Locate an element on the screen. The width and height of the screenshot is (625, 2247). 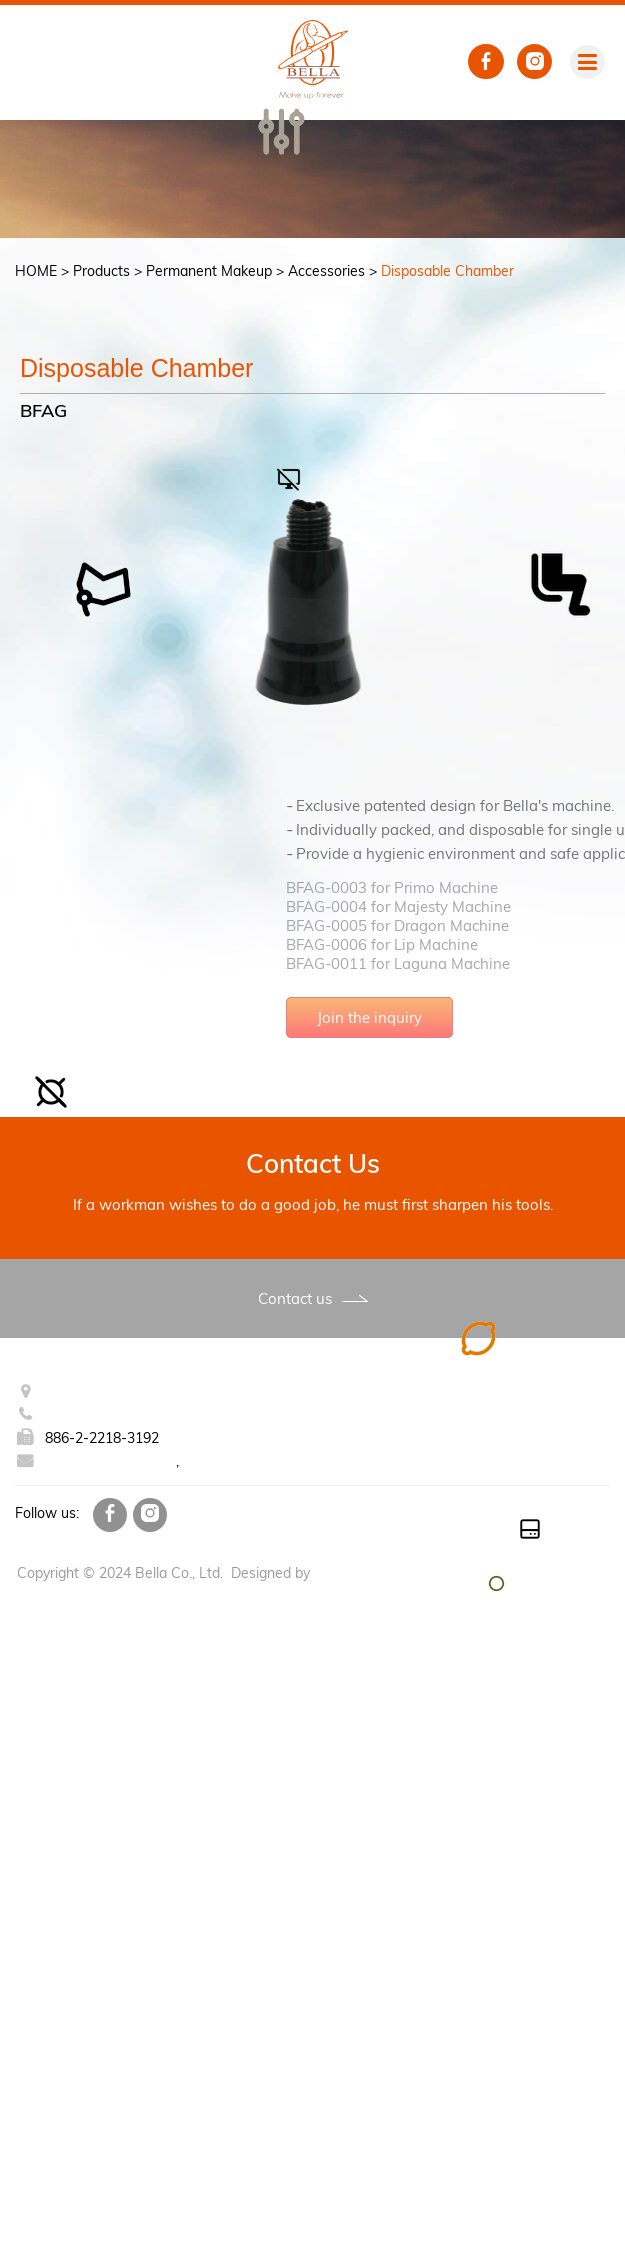
start recording audio or video is located at coordinates (496, 1583).